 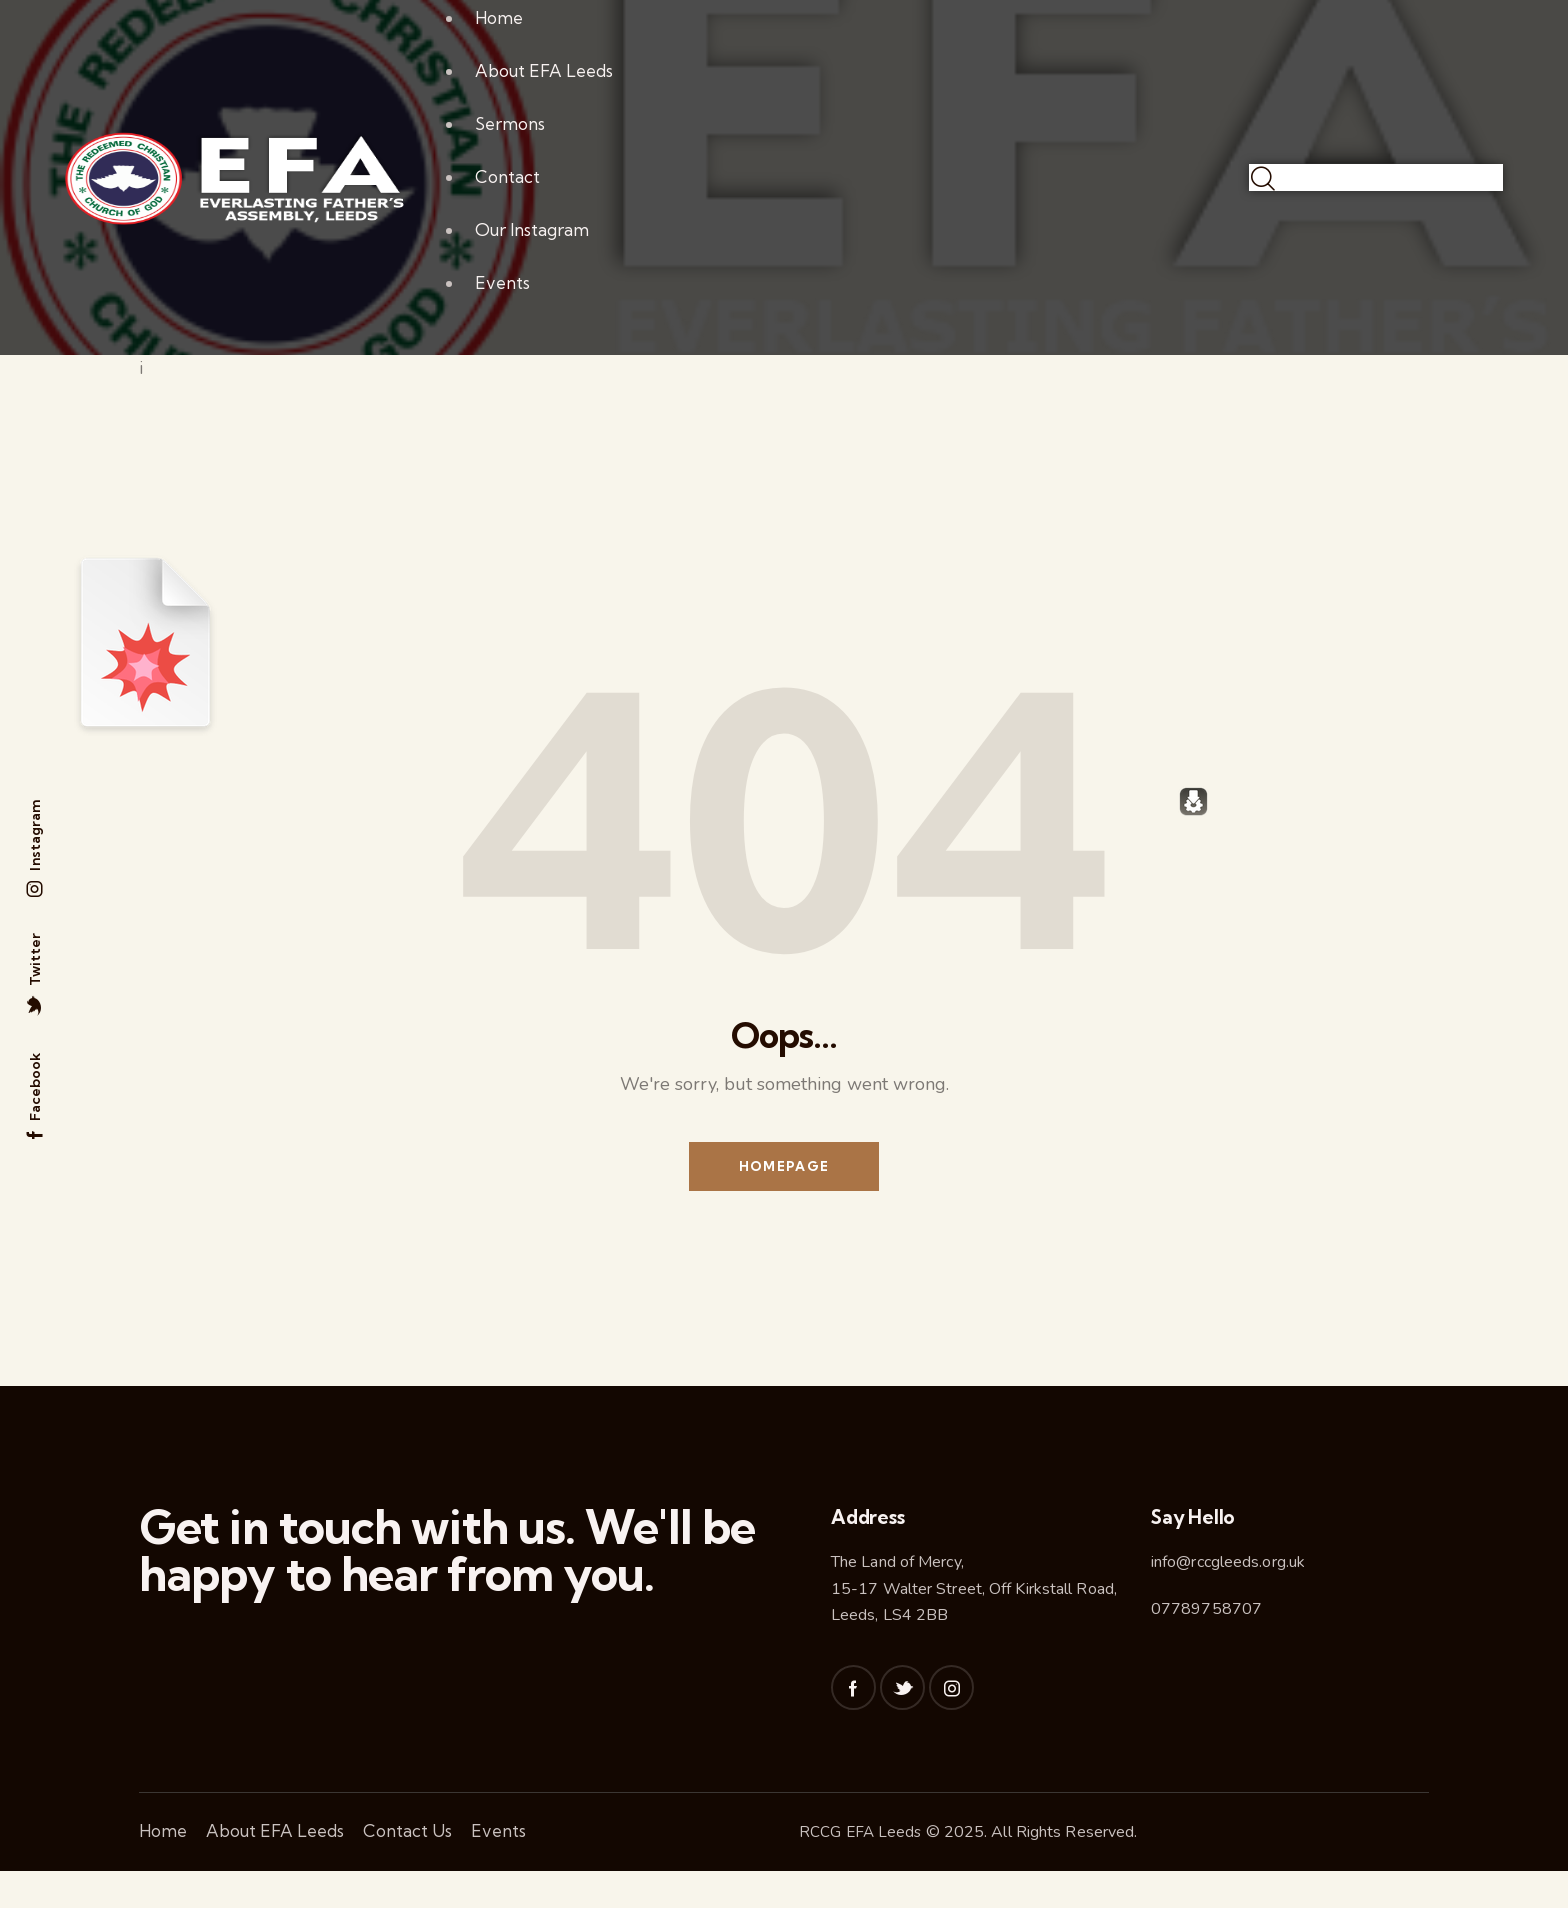 What do you see at coordinates (1193, 801) in the screenshot?
I see `open gear lever app for managing appimages` at bounding box center [1193, 801].